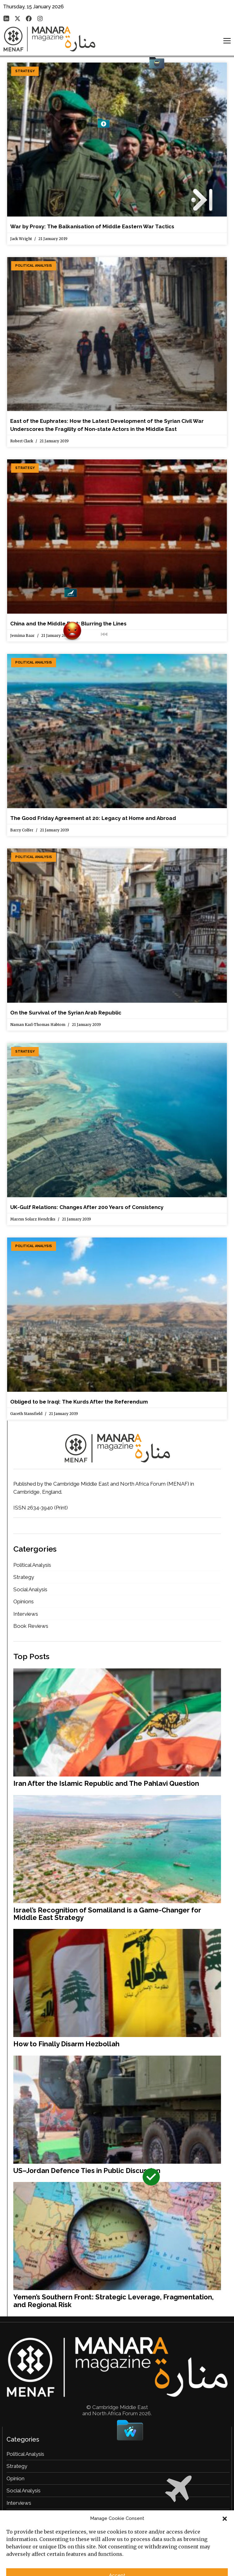 The width and height of the screenshot is (234, 2576). What do you see at coordinates (72, 631) in the screenshot?
I see `indicates angry or frustrated reaction` at bounding box center [72, 631].